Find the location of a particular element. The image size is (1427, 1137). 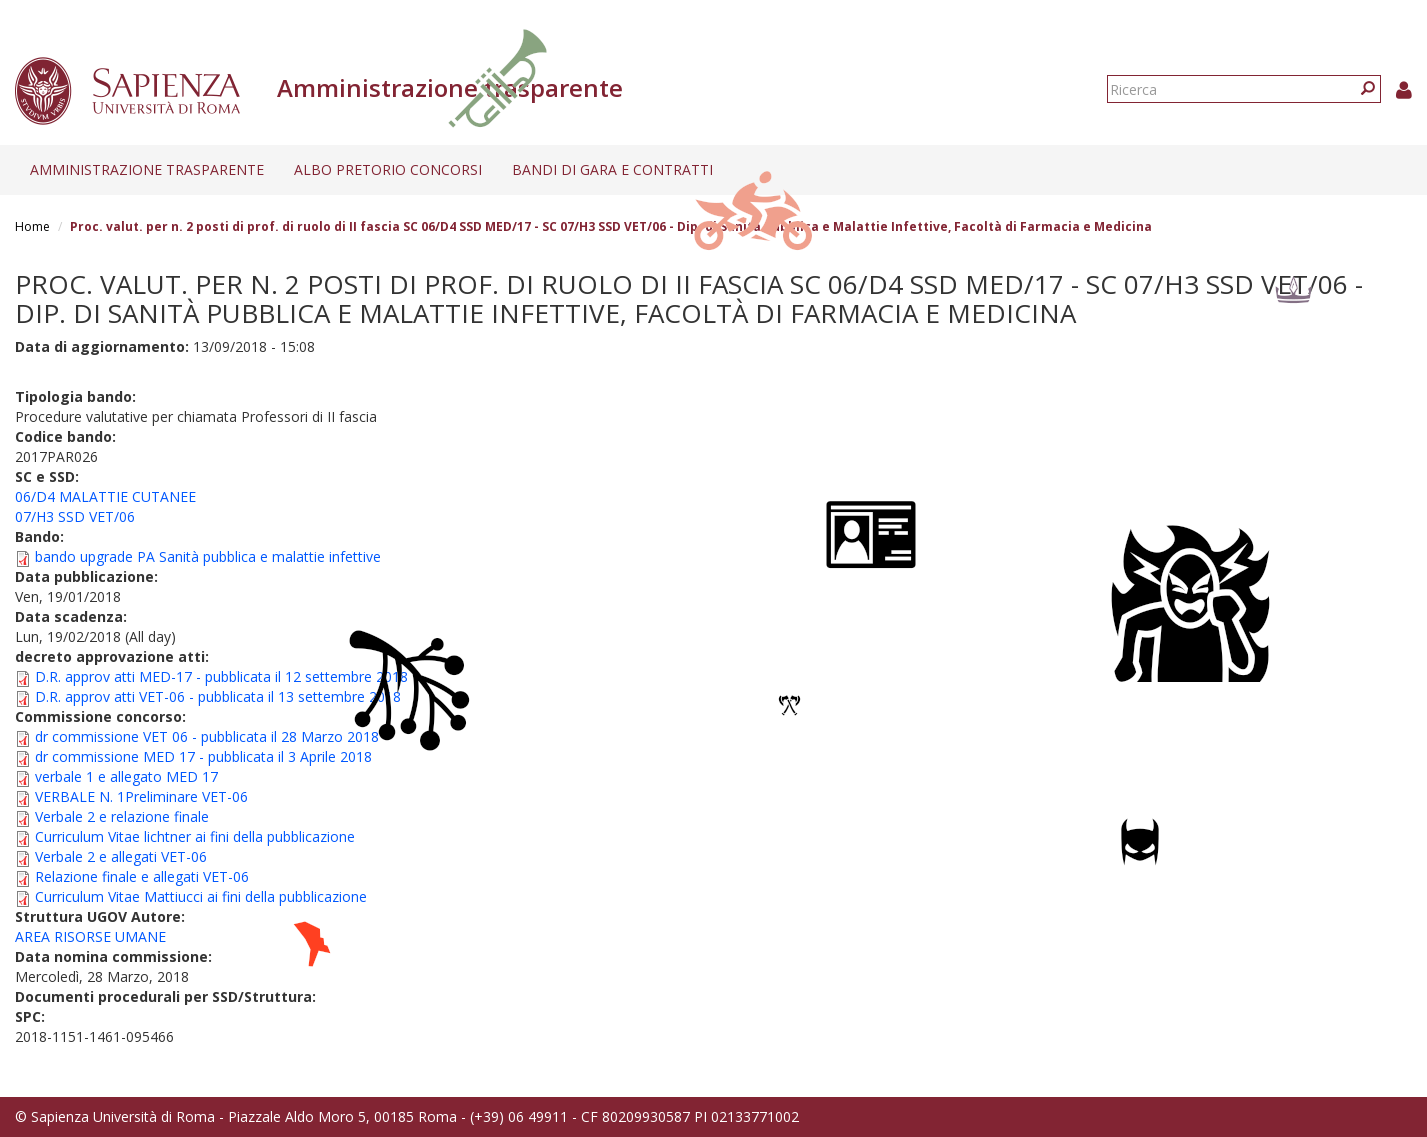

access combat or battle features is located at coordinates (789, 705).